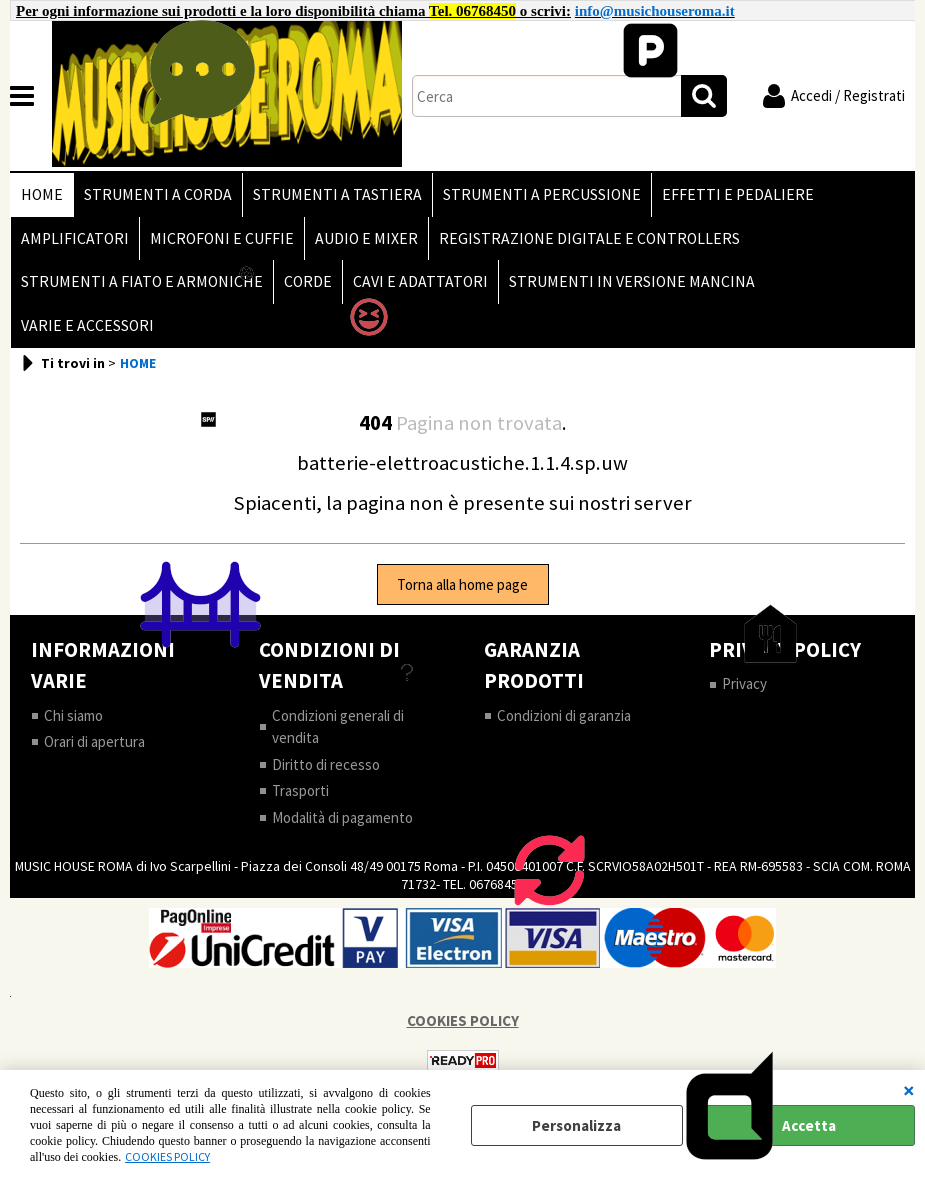  I want to click on access help or support information, so click(407, 672).